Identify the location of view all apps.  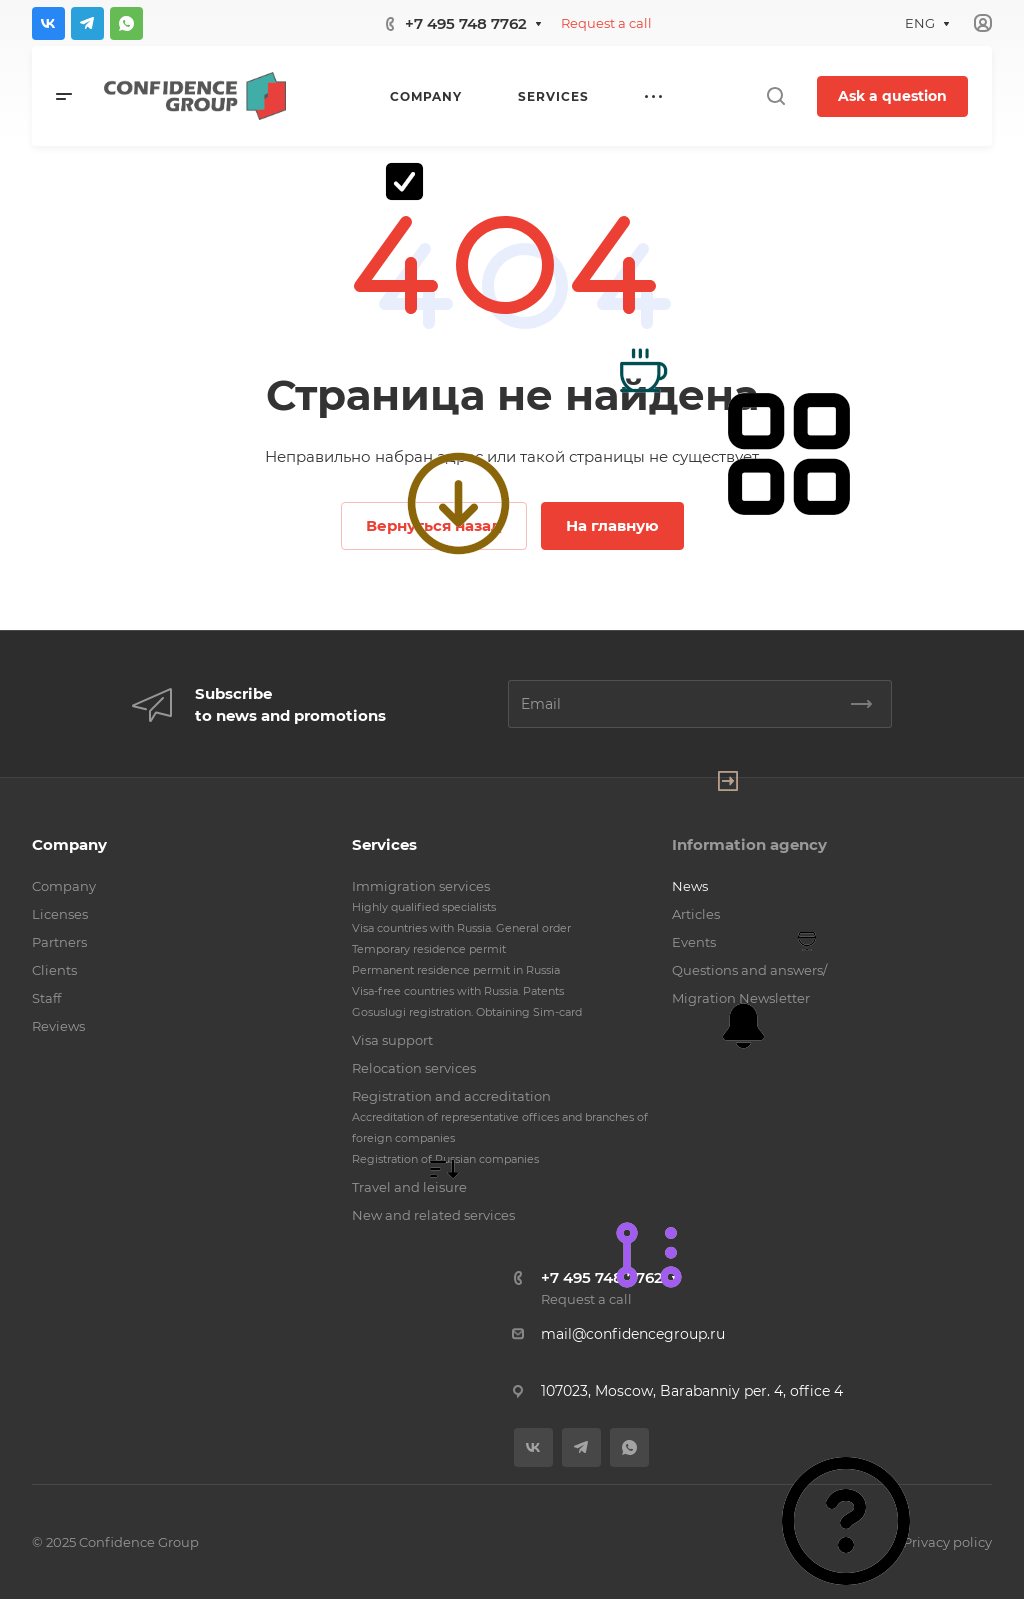
(789, 454).